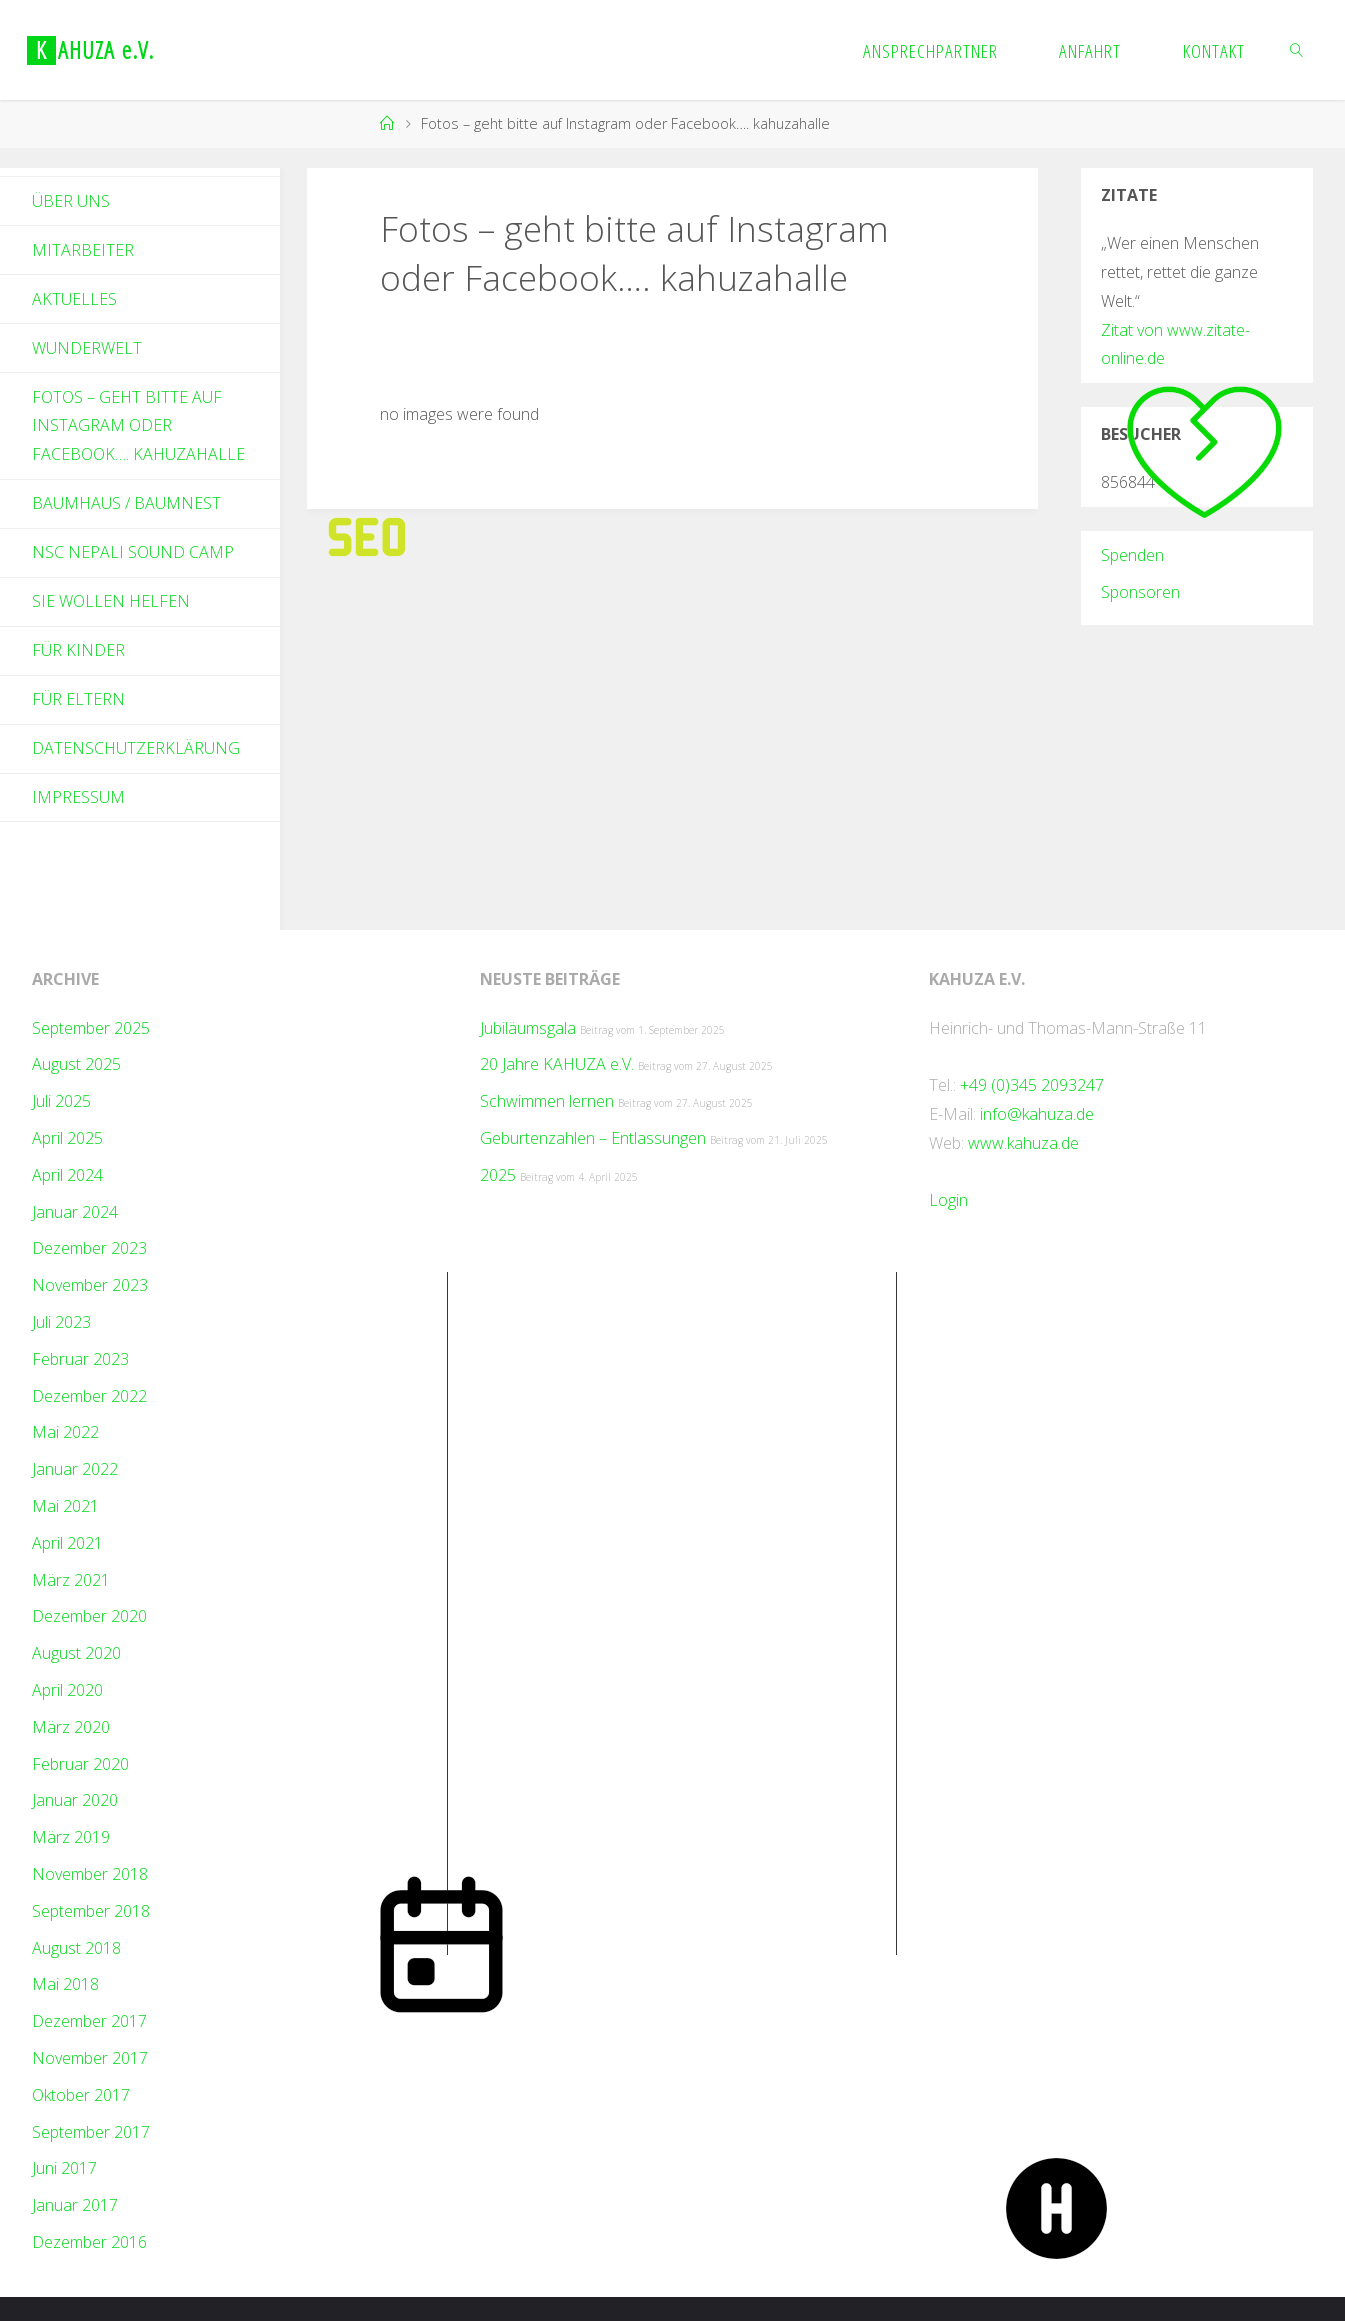 The height and width of the screenshot is (2321, 1345). What do you see at coordinates (367, 537) in the screenshot?
I see `access search engine optimization tools` at bounding box center [367, 537].